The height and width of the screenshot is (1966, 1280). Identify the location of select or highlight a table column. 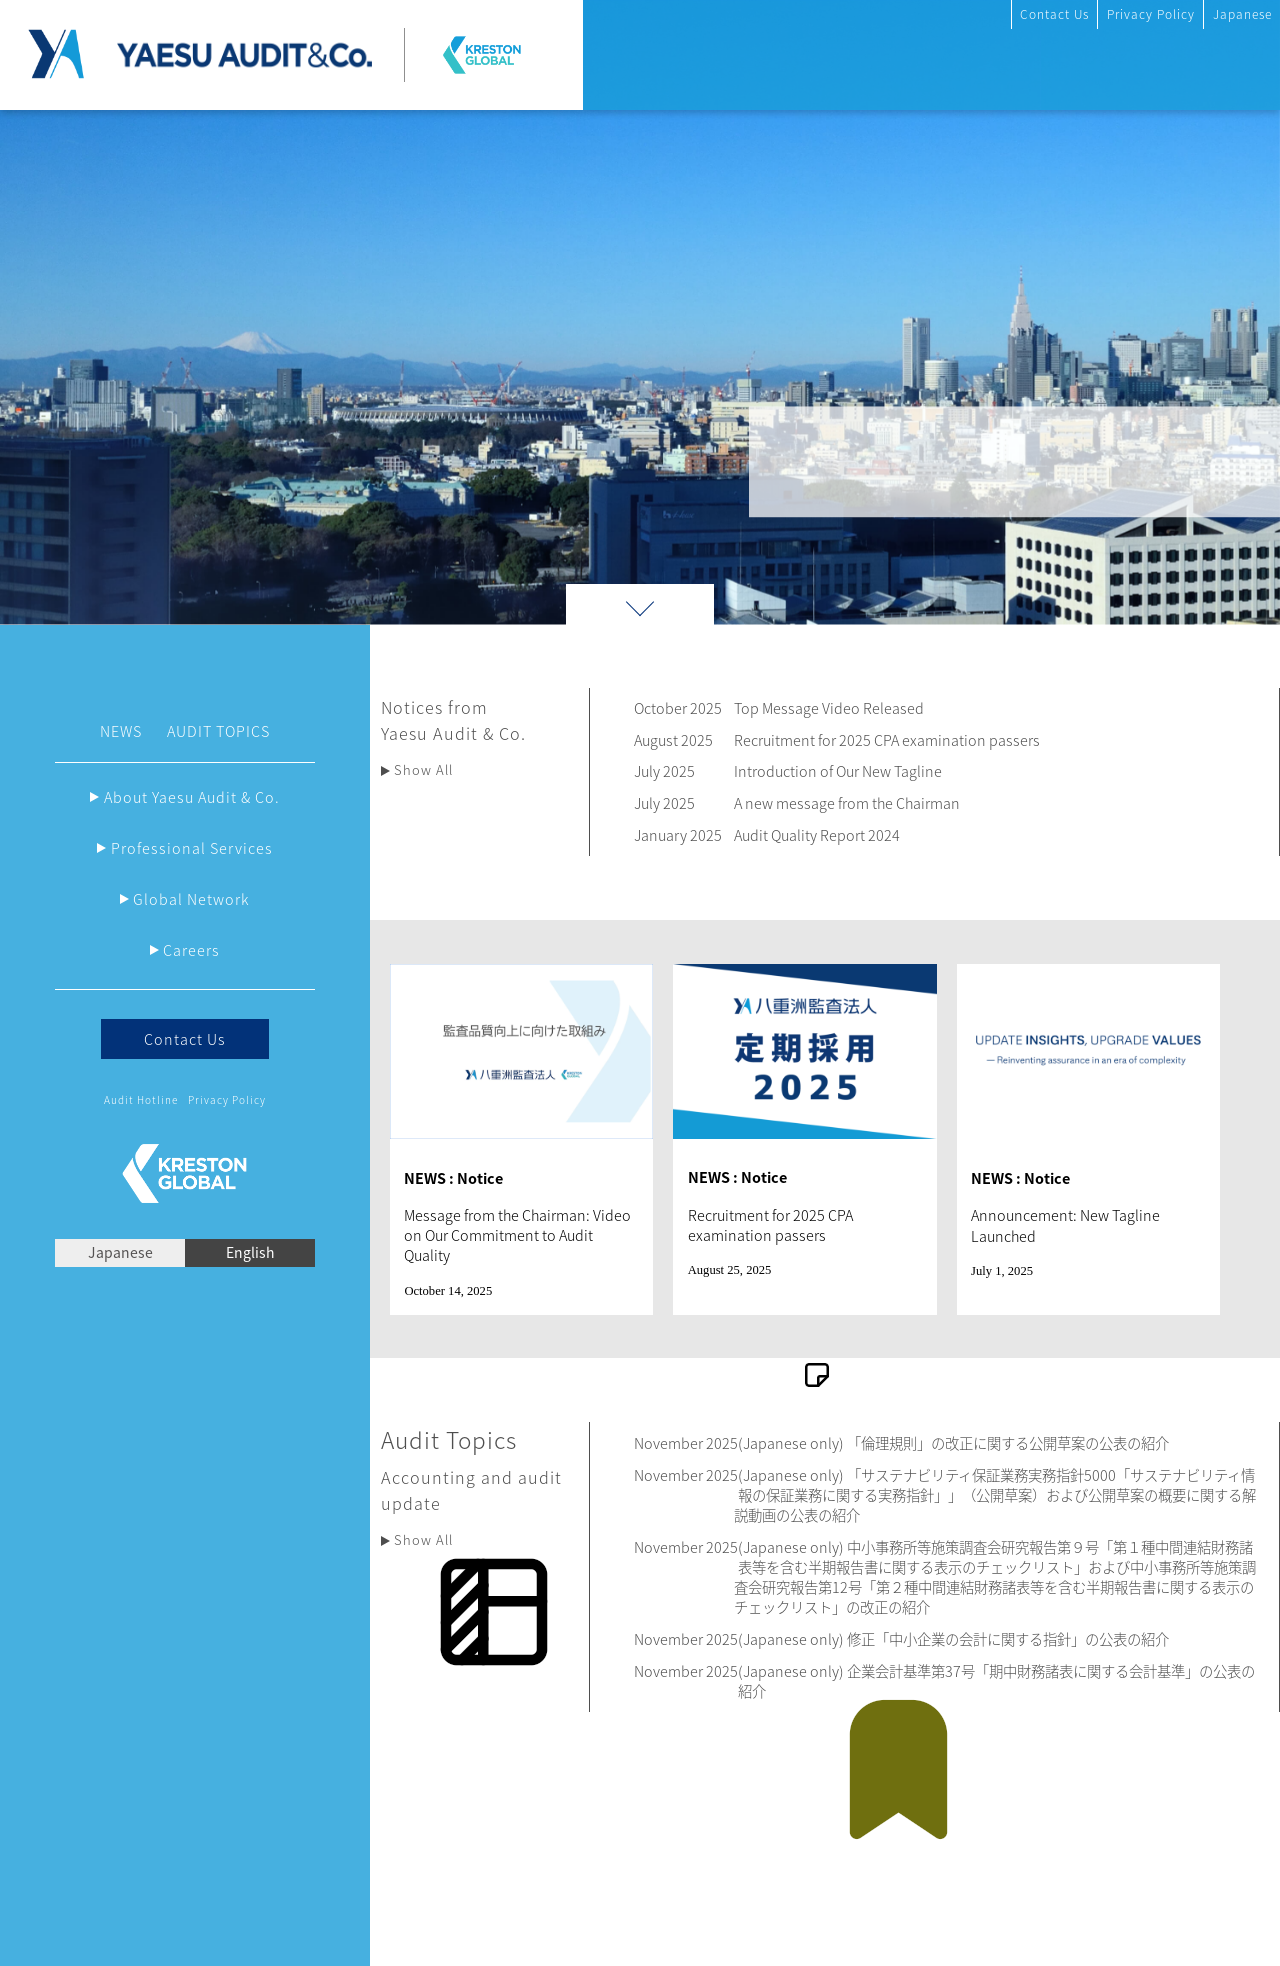
(494, 1612).